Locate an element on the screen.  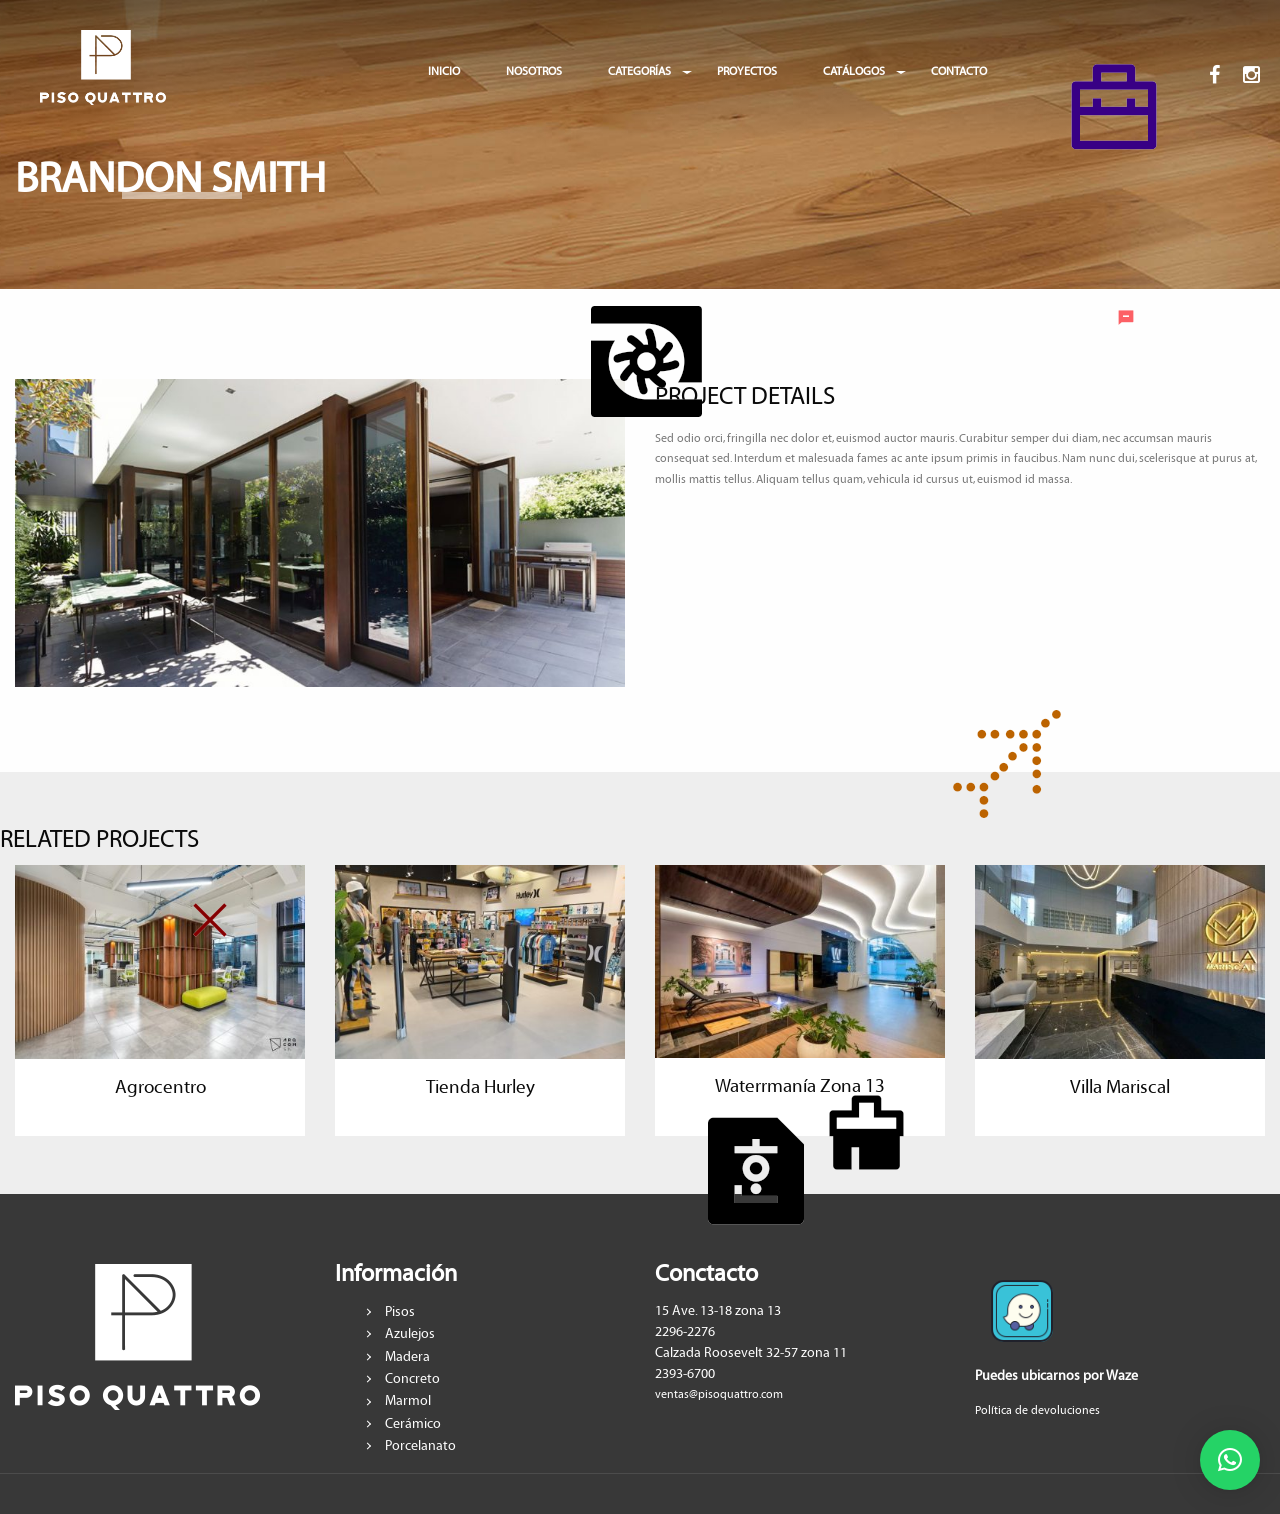
open the Indigo app is located at coordinates (1007, 764).